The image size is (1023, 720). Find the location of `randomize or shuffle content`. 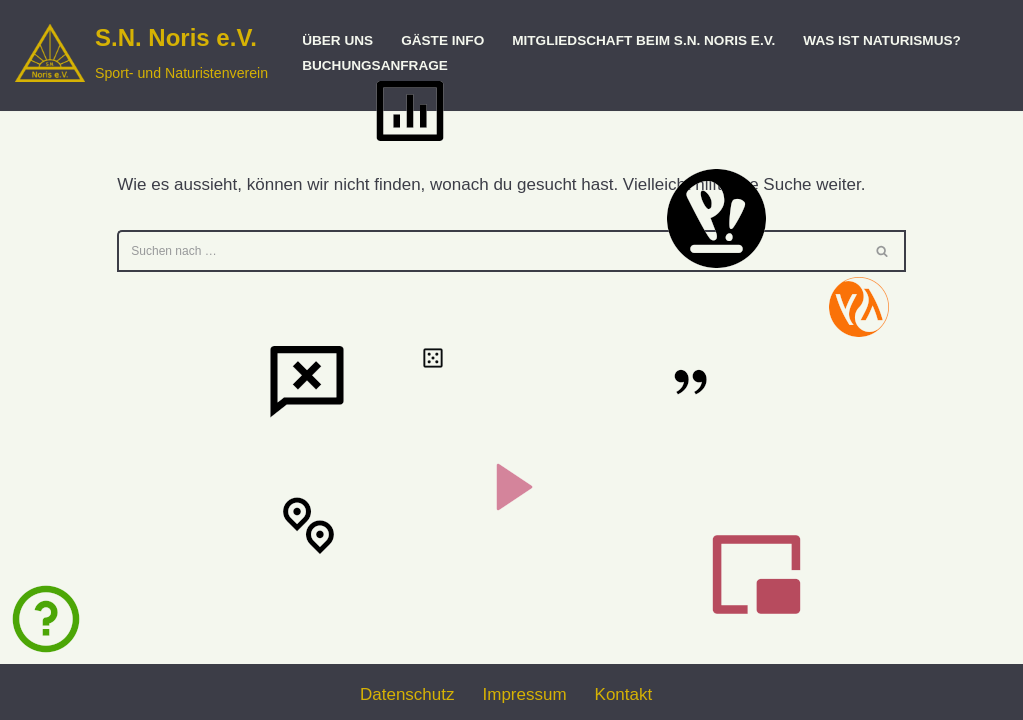

randomize or shuffle content is located at coordinates (433, 358).